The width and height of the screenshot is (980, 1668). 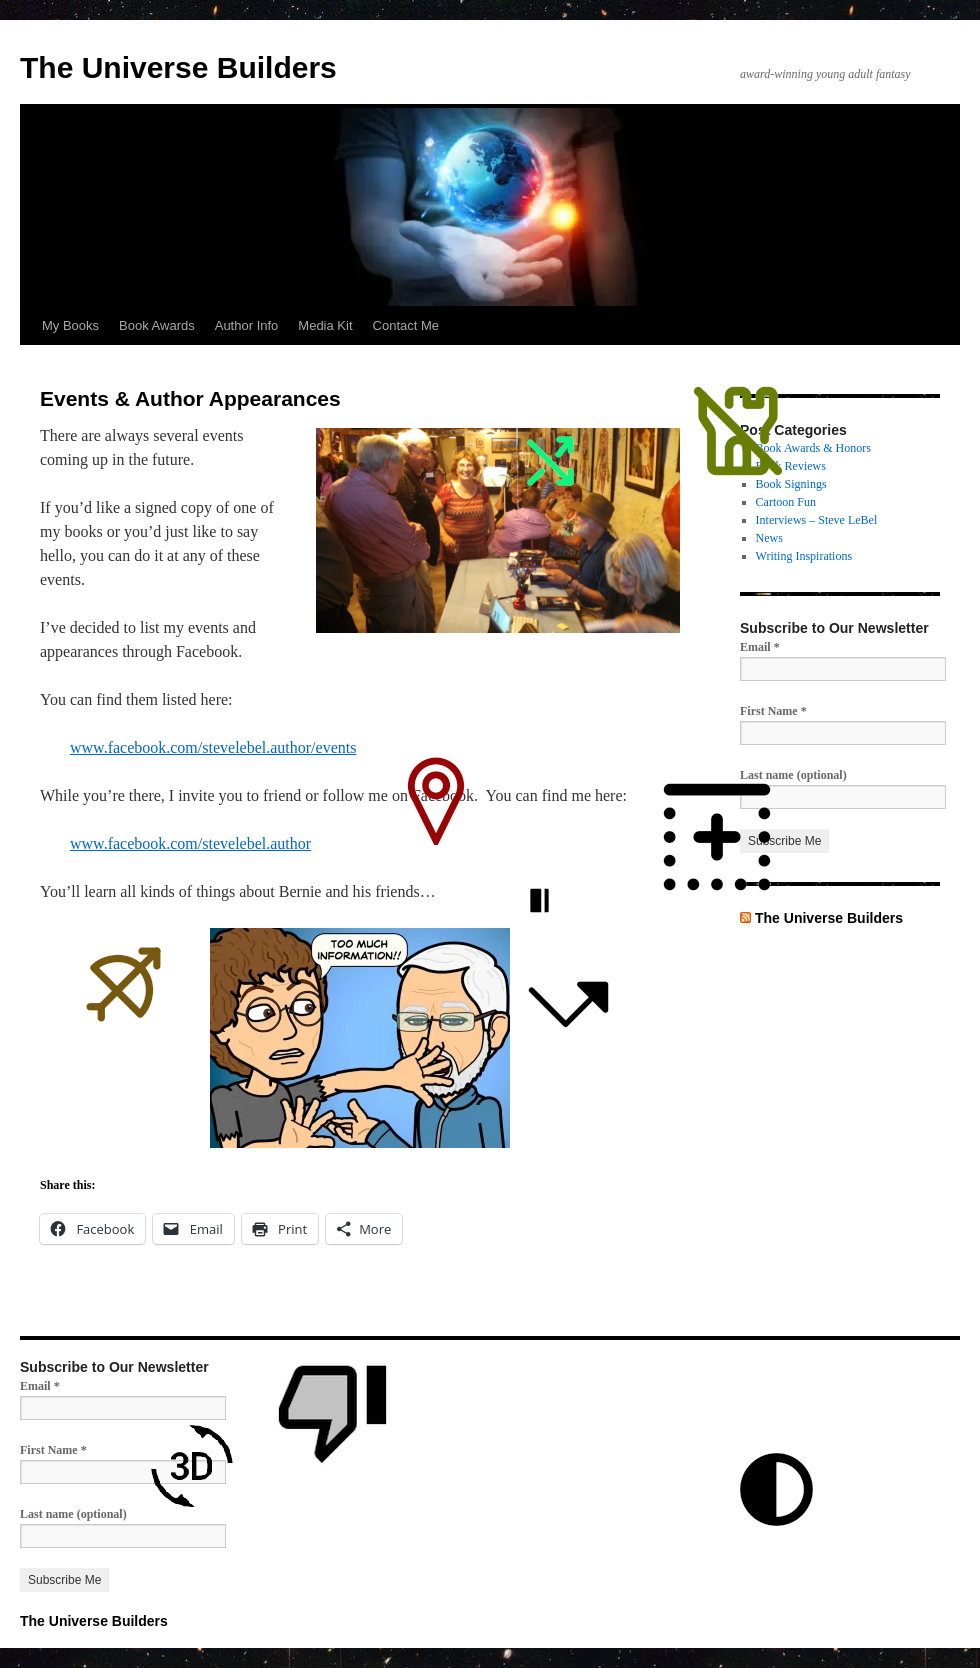 What do you see at coordinates (568, 1001) in the screenshot?
I see `reply to a message or email` at bounding box center [568, 1001].